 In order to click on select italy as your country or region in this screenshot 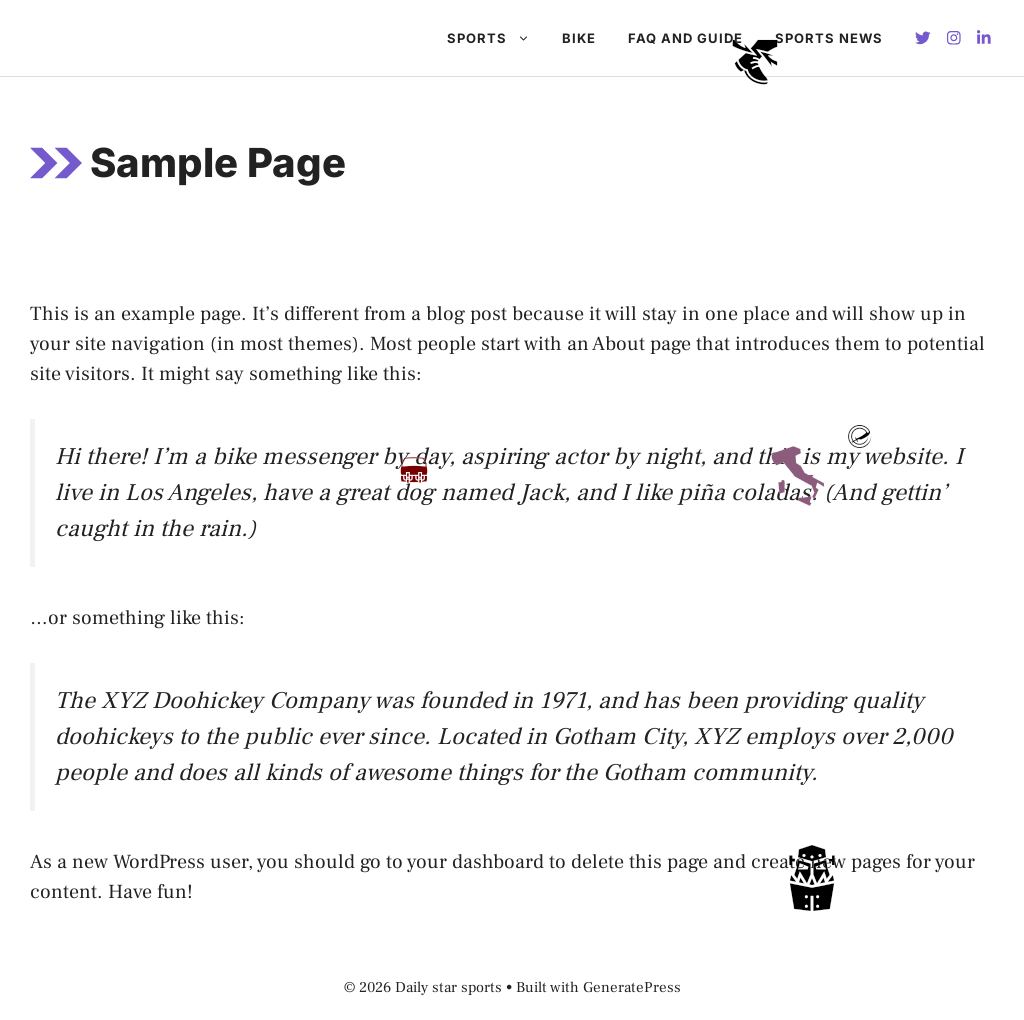, I will do `click(798, 476)`.